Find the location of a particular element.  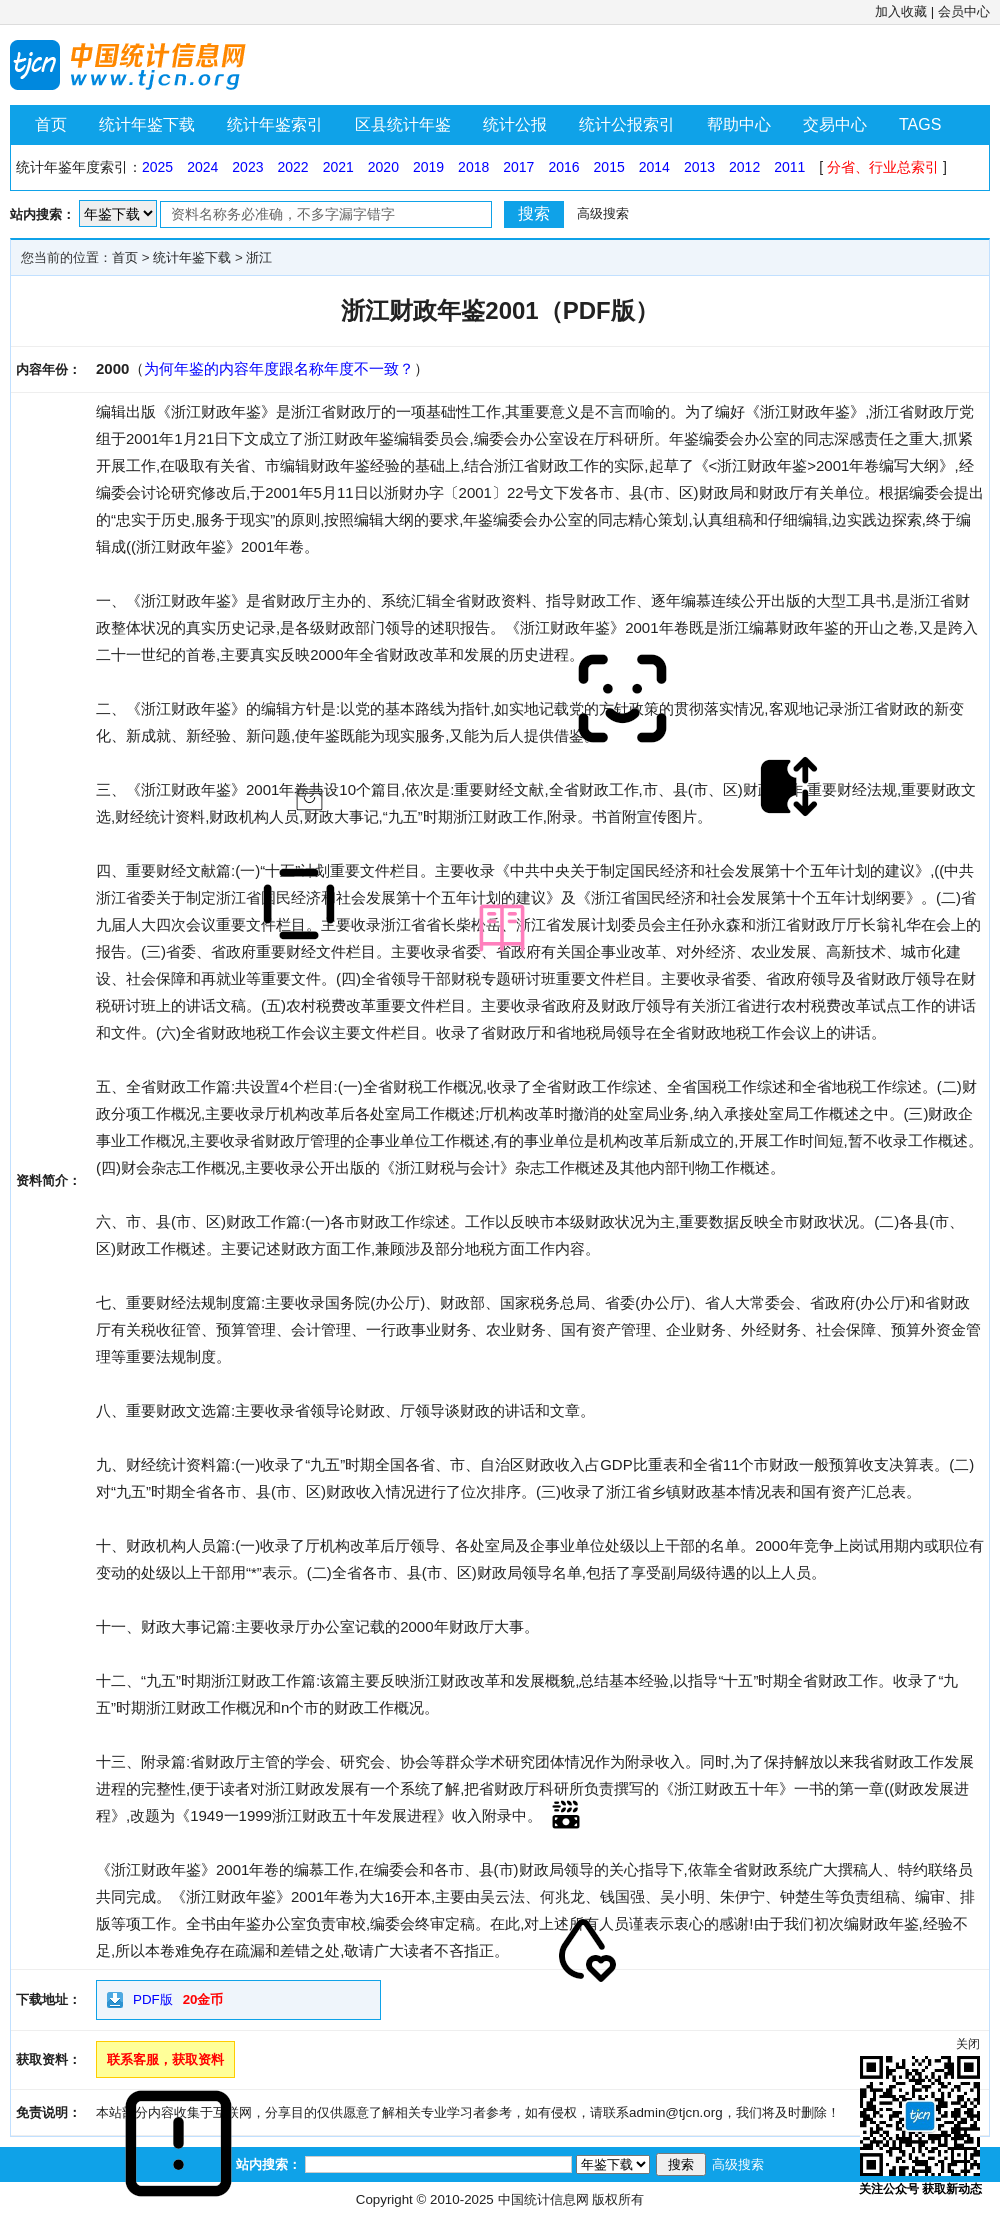

view your shopping bag is located at coordinates (309, 799).